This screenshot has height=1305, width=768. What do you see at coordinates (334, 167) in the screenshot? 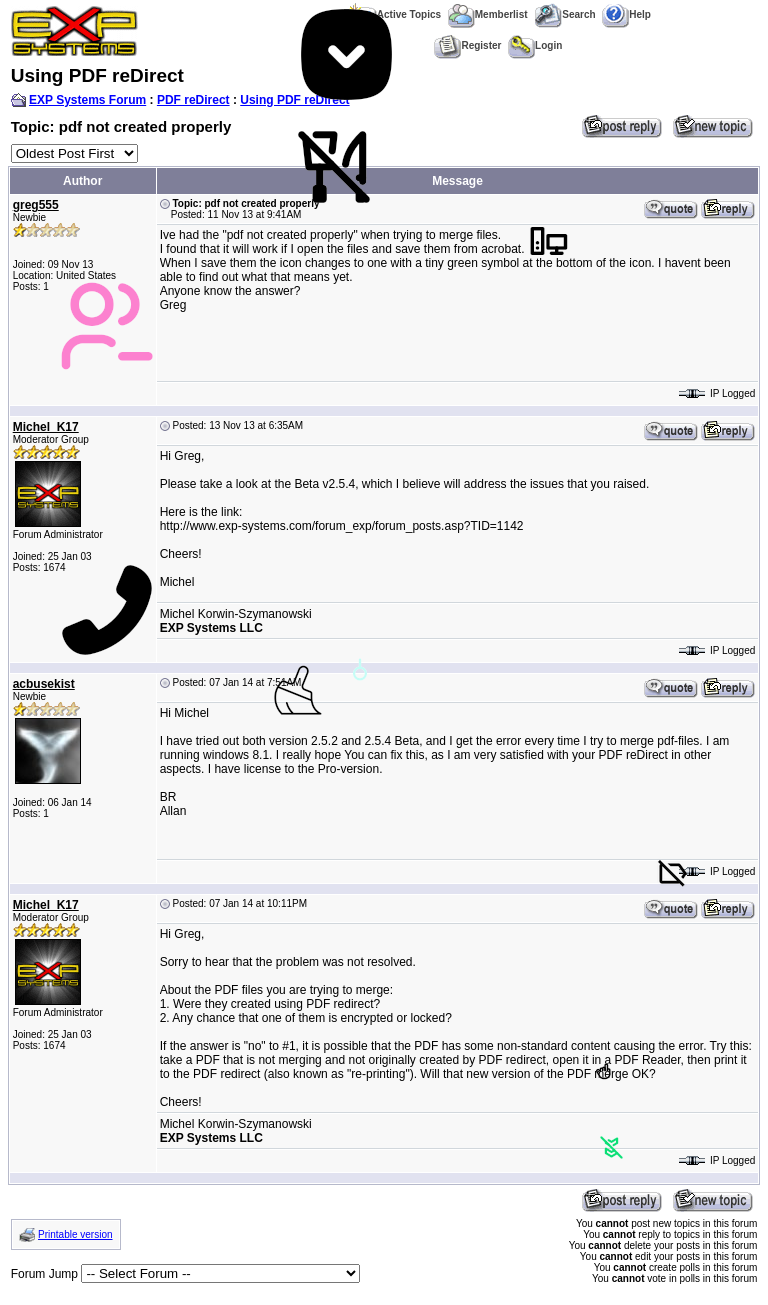
I see `indicates cooking or kitchen features are disabled` at bounding box center [334, 167].